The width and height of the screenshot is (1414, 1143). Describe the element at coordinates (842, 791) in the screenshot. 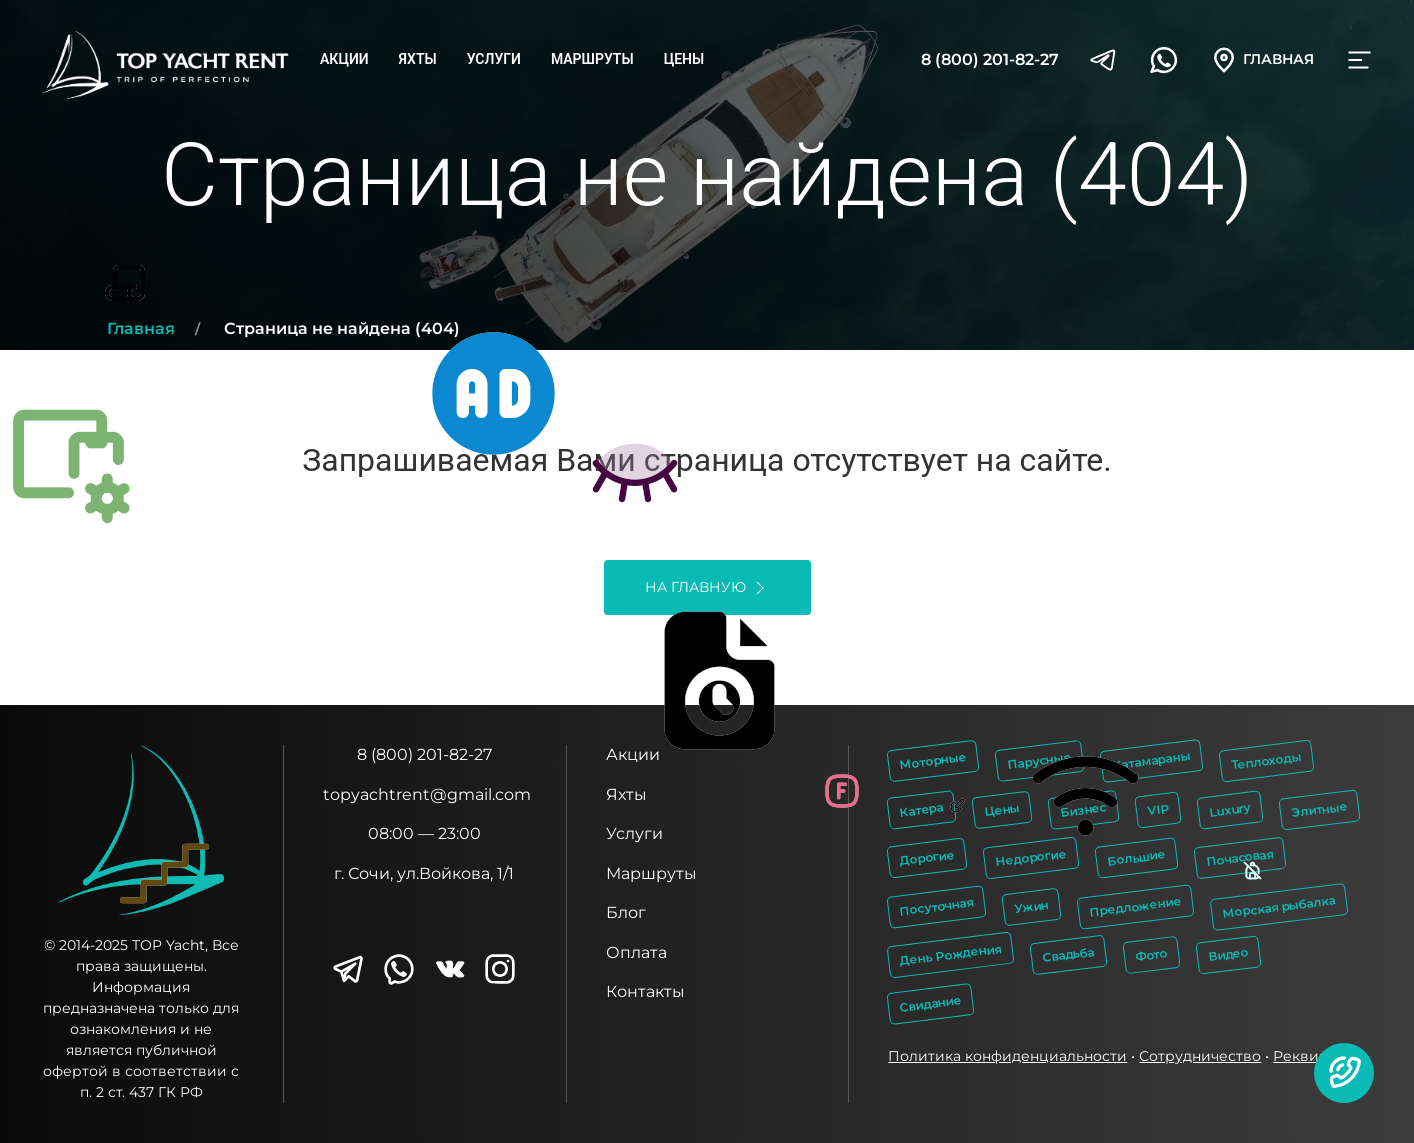

I see `open Facebook app or link` at that location.